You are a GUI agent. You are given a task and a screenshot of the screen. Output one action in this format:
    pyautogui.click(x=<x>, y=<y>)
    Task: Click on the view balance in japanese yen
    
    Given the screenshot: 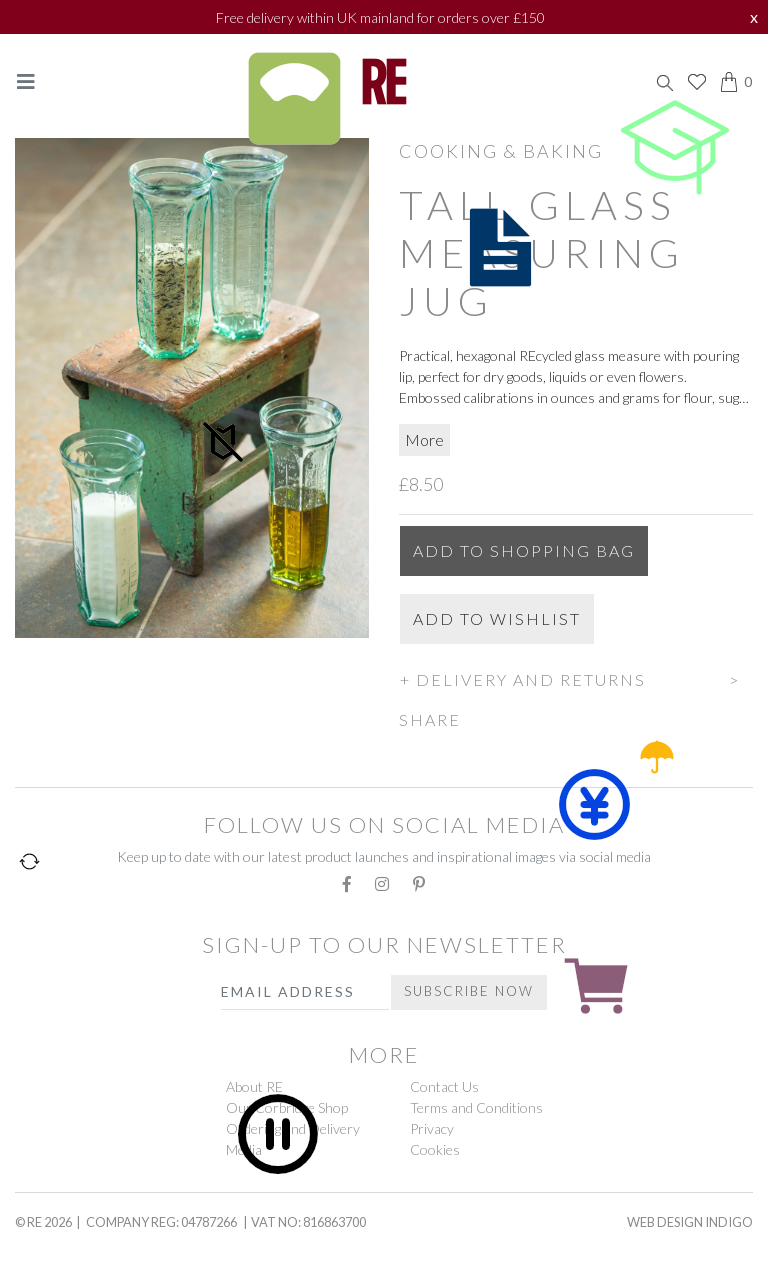 What is the action you would take?
    pyautogui.click(x=594, y=804)
    